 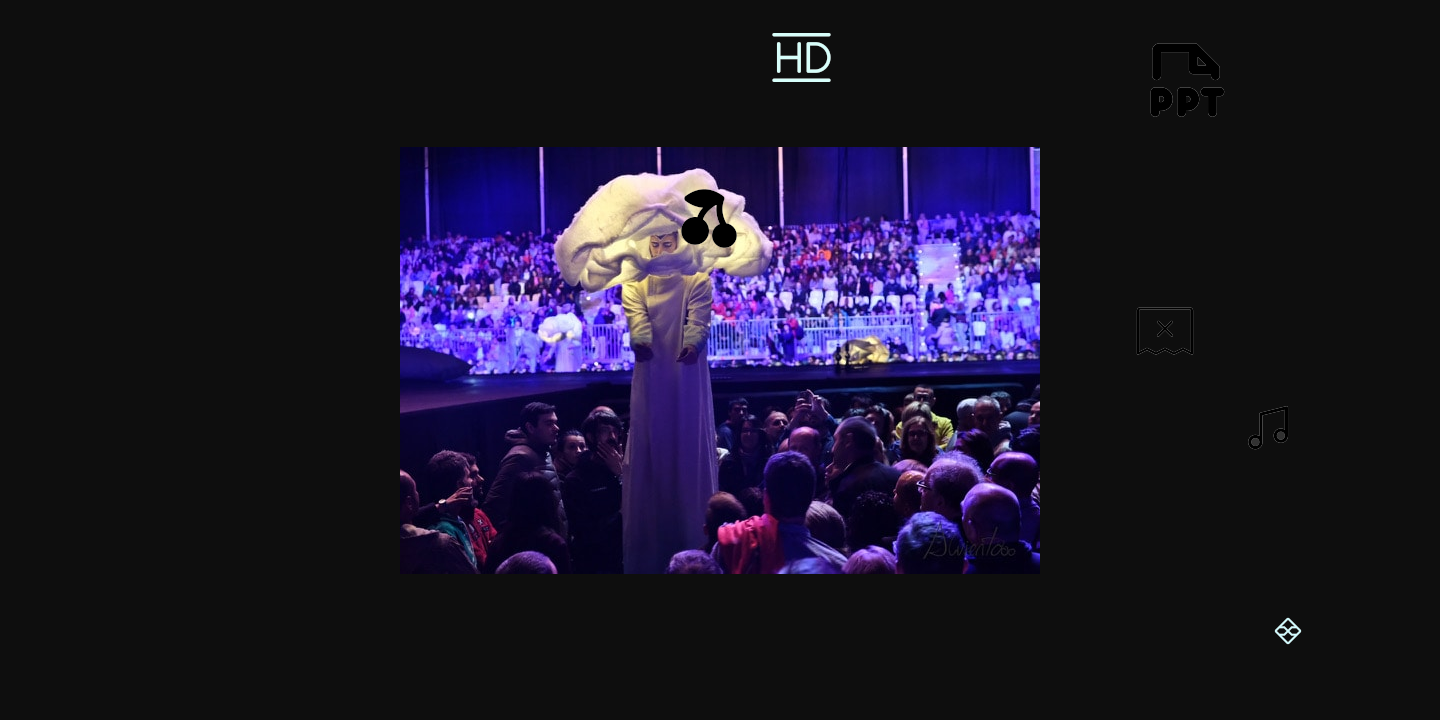 What do you see at coordinates (1288, 631) in the screenshot?
I see `access Pix payment options` at bounding box center [1288, 631].